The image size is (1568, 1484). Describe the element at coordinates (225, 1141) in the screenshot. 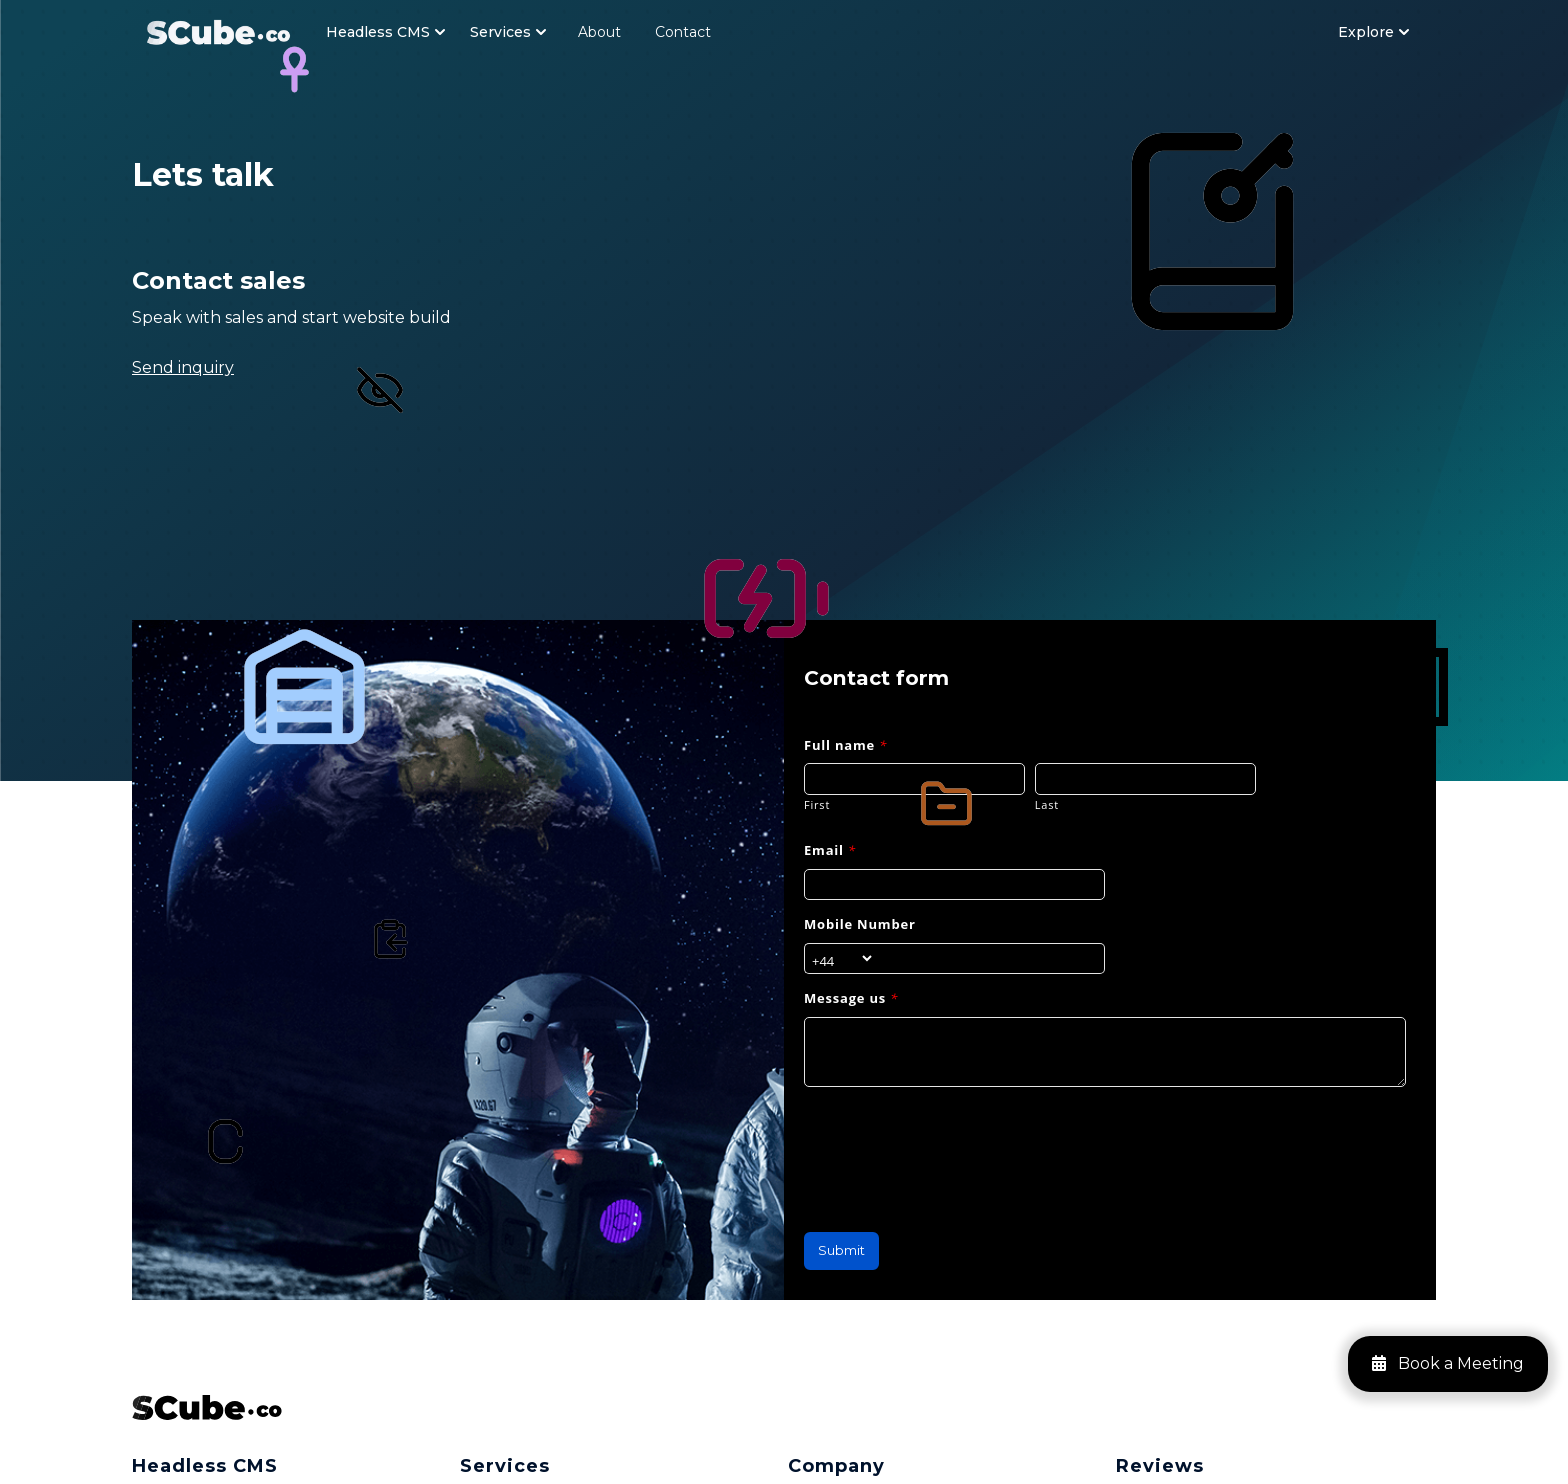

I see `indicates a "C" grade or rating` at that location.